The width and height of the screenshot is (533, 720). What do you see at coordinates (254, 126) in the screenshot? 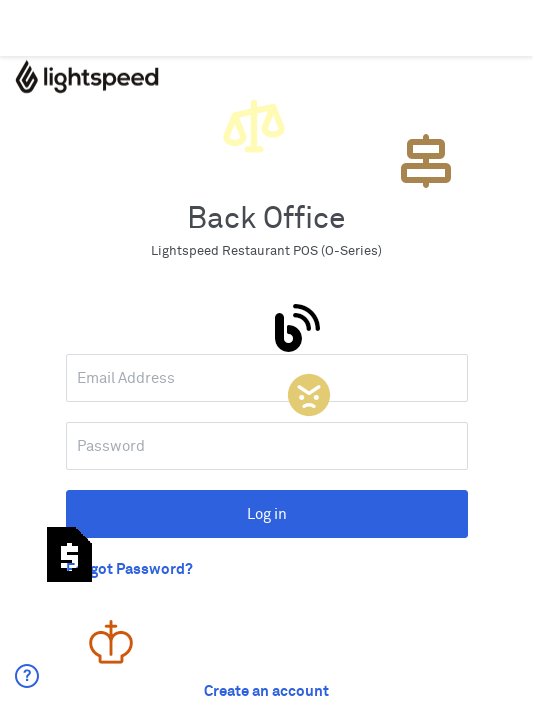
I see `access legal terms or policies` at bounding box center [254, 126].